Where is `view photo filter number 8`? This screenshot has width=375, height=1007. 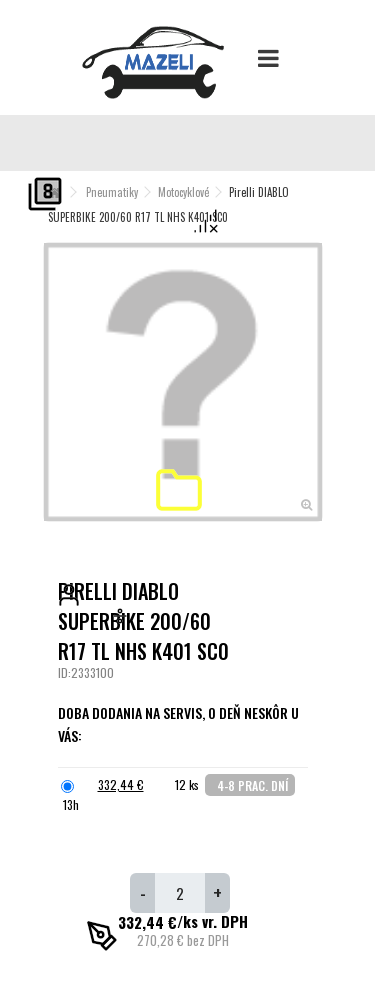 view photo filter number 8 is located at coordinates (45, 194).